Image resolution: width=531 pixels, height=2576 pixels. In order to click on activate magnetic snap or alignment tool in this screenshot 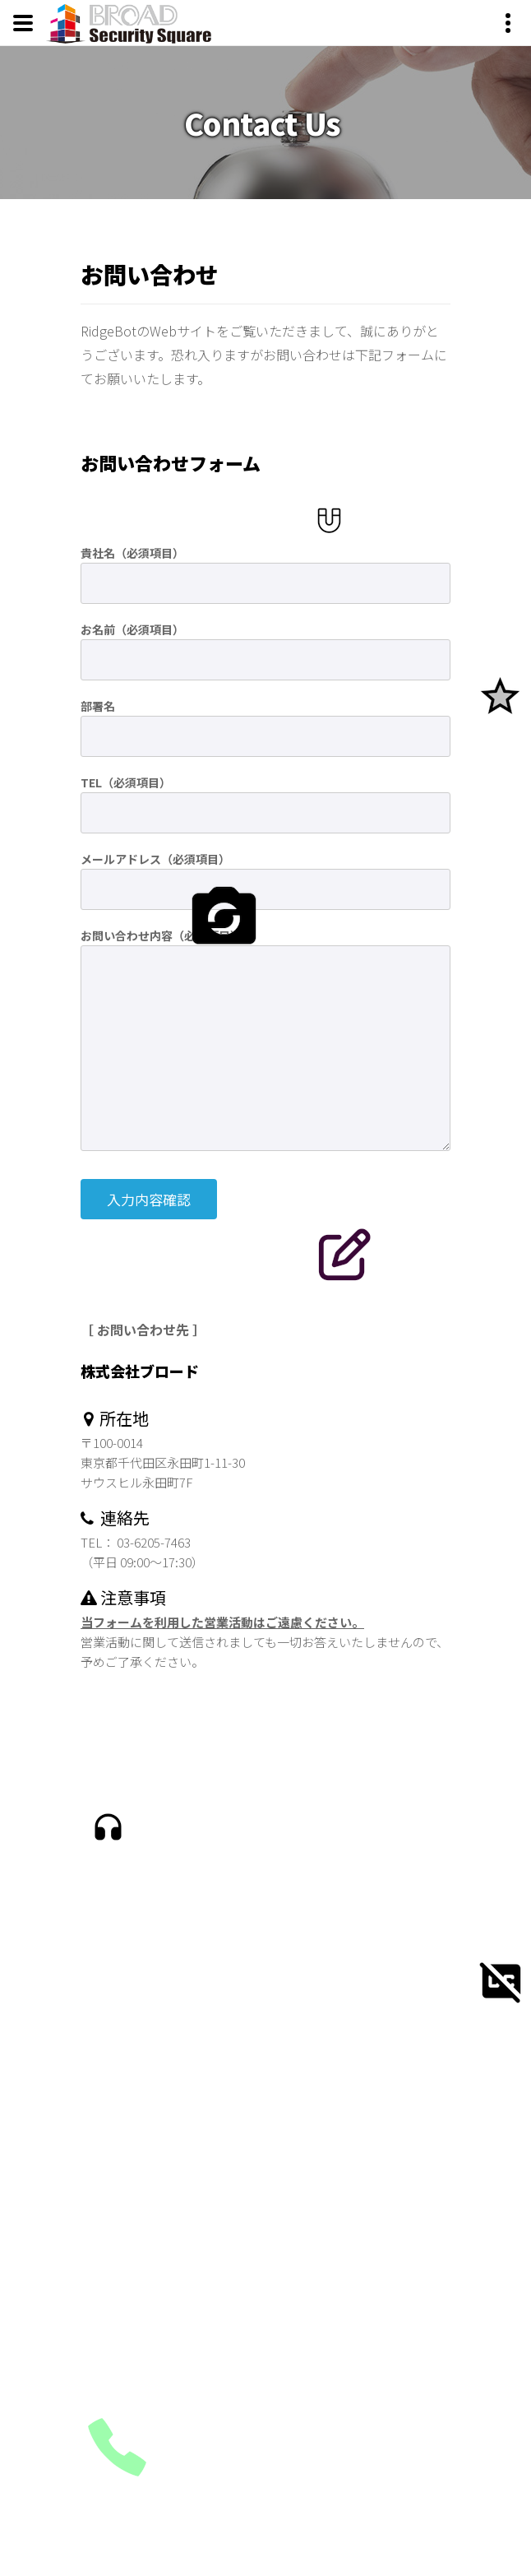, I will do `click(329, 519)`.